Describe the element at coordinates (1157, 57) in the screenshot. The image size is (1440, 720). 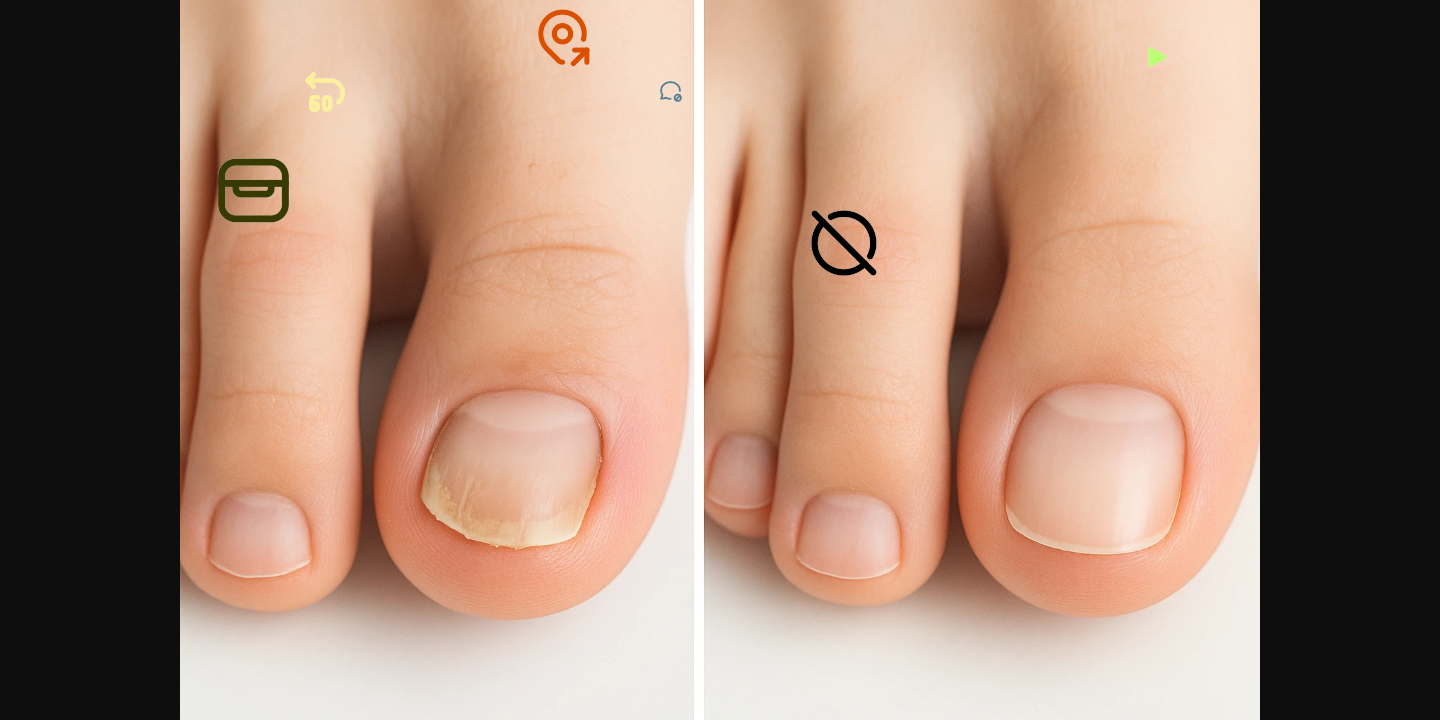
I see `play media or video content` at that location.